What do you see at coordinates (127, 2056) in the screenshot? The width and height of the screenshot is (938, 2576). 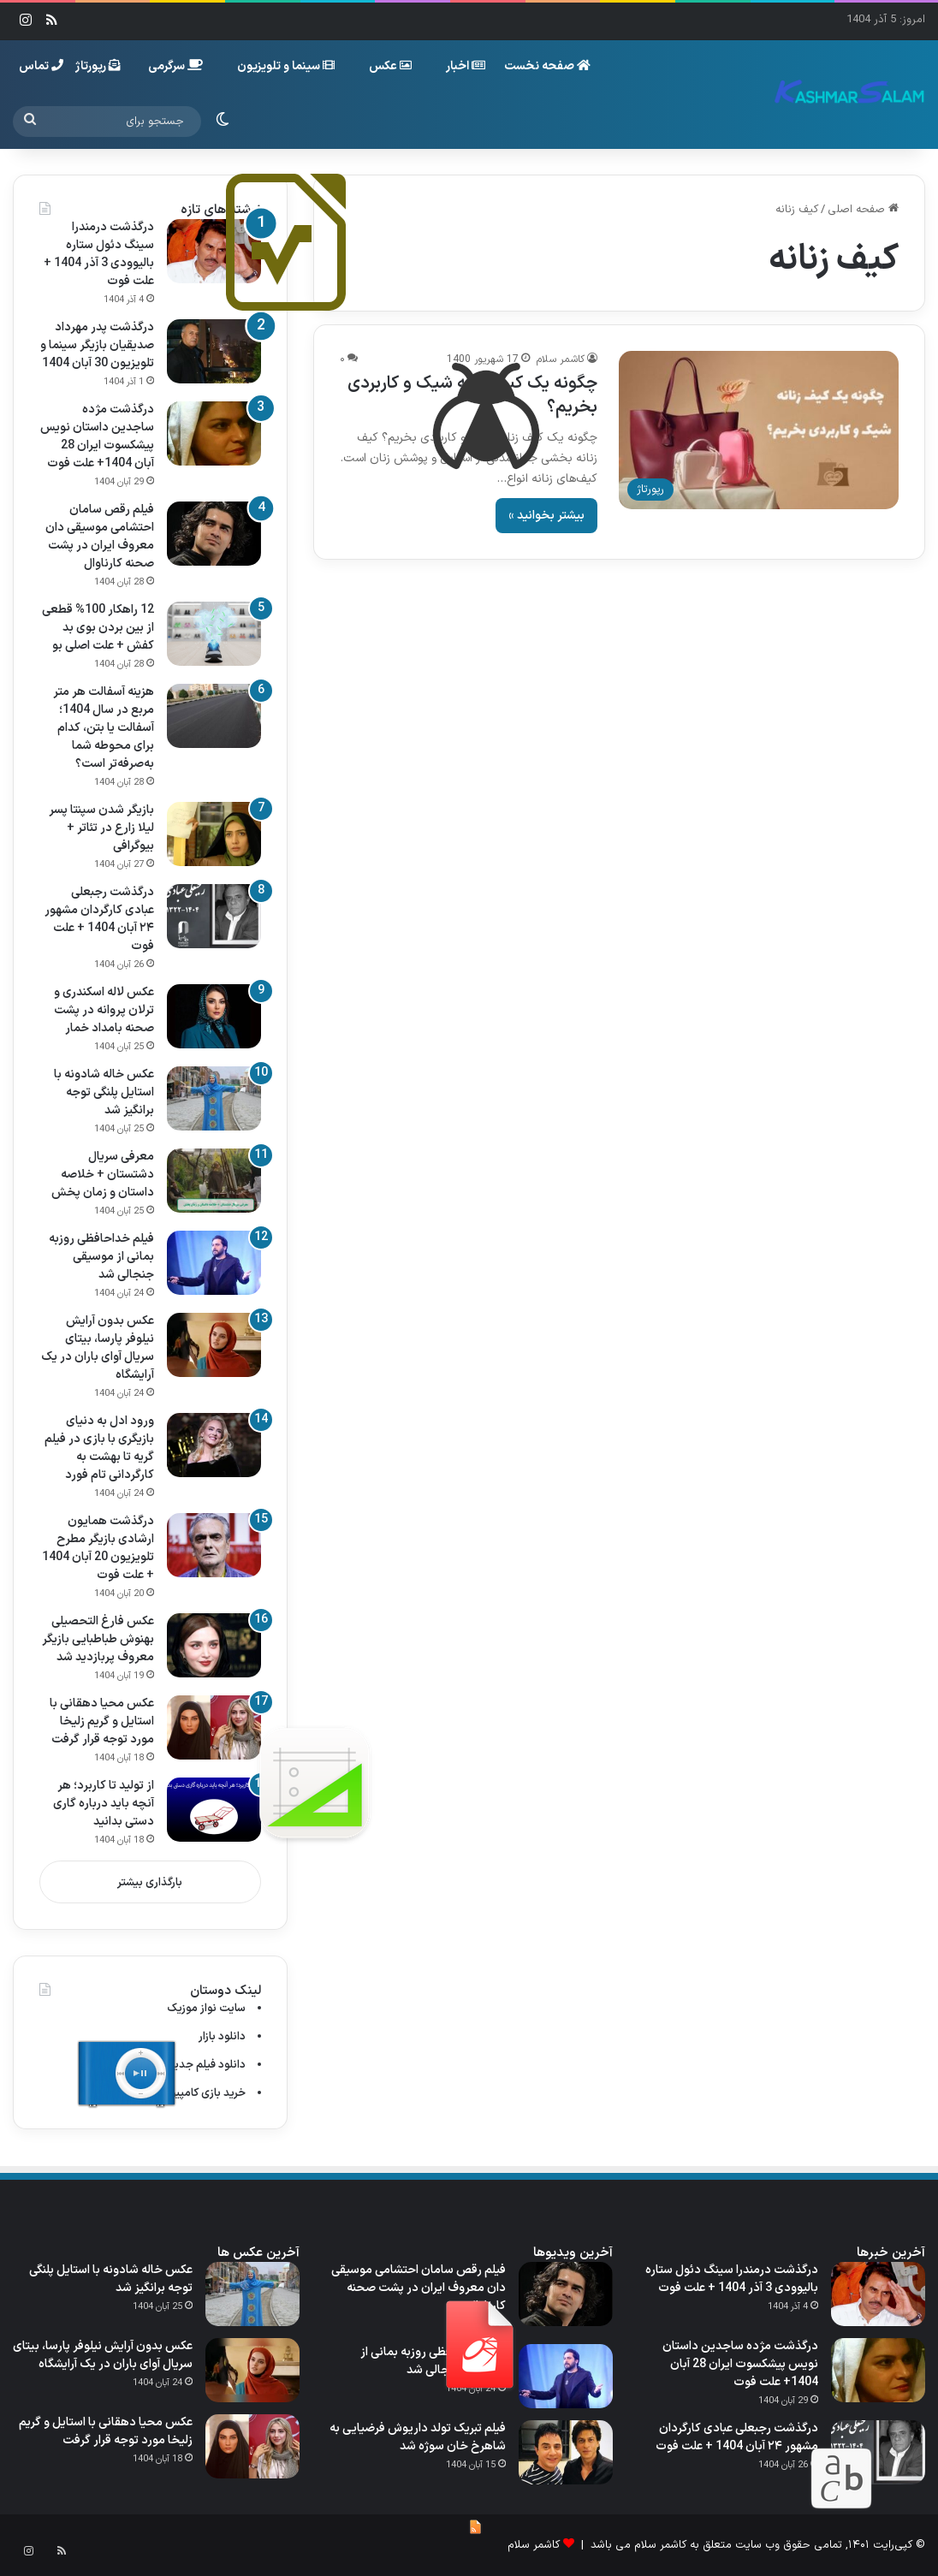 I see `indicates a connected iPod shuffle device` at bounding box center [127, 2056].